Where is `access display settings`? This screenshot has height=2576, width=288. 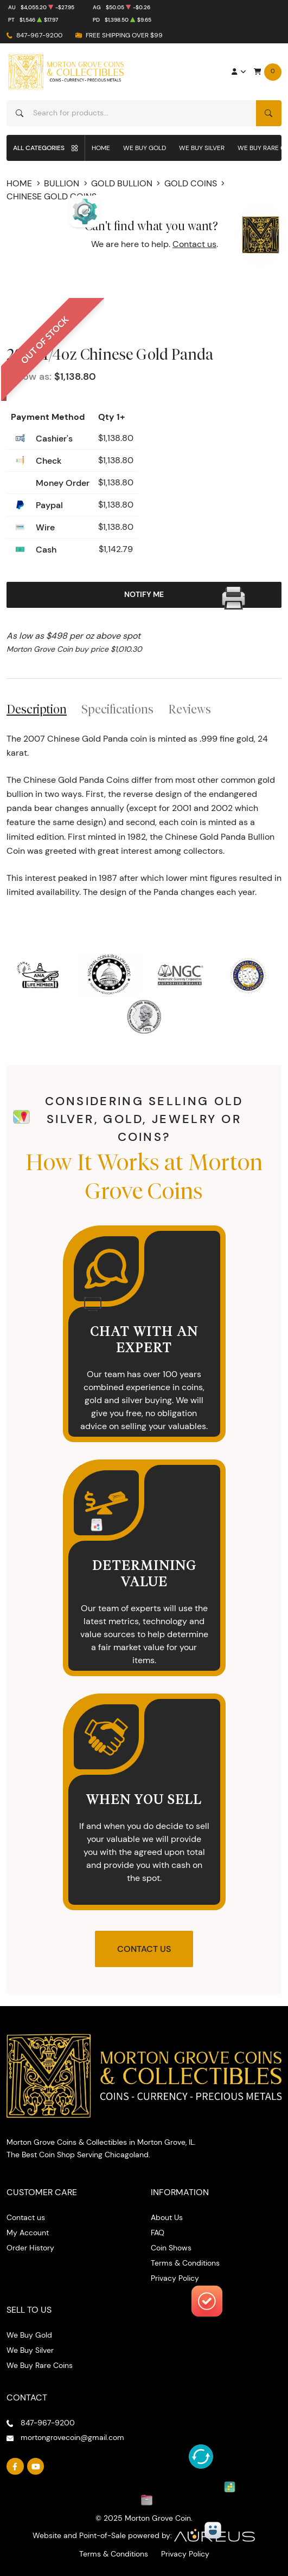
access display settings is located at coordinates (93, 1303).